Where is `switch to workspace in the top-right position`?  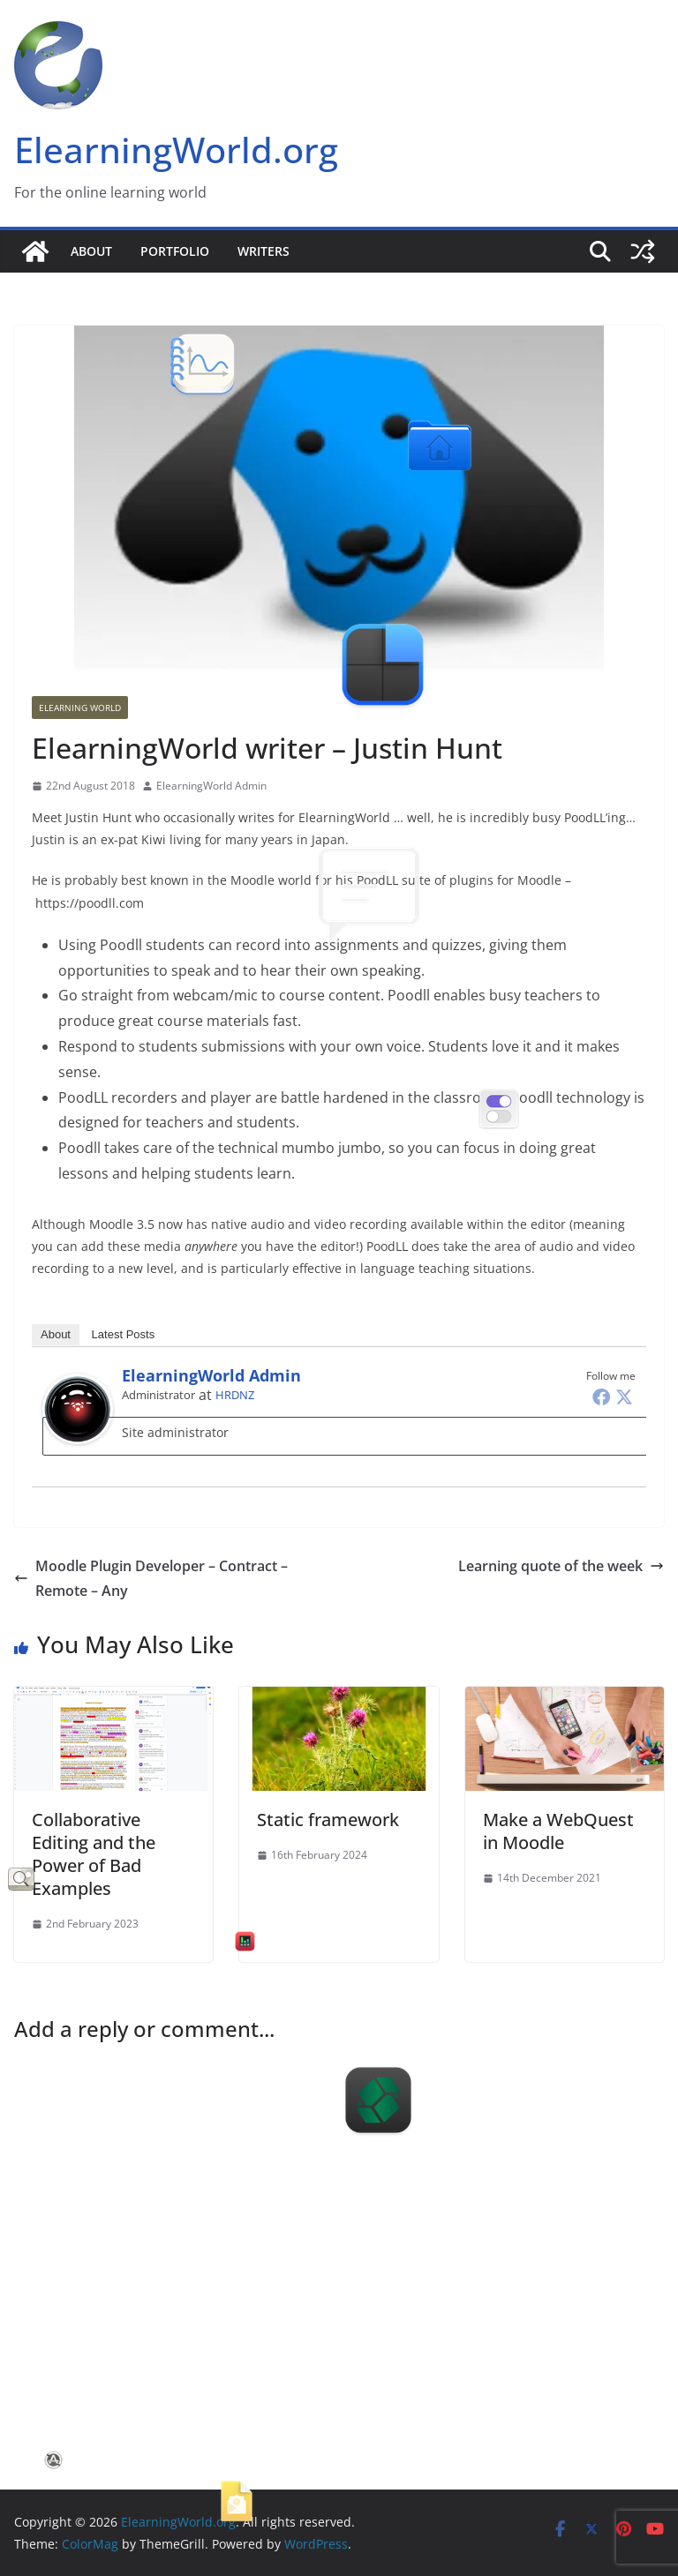
switch to workspace in the top-right position is located at coordinates (382, 664).